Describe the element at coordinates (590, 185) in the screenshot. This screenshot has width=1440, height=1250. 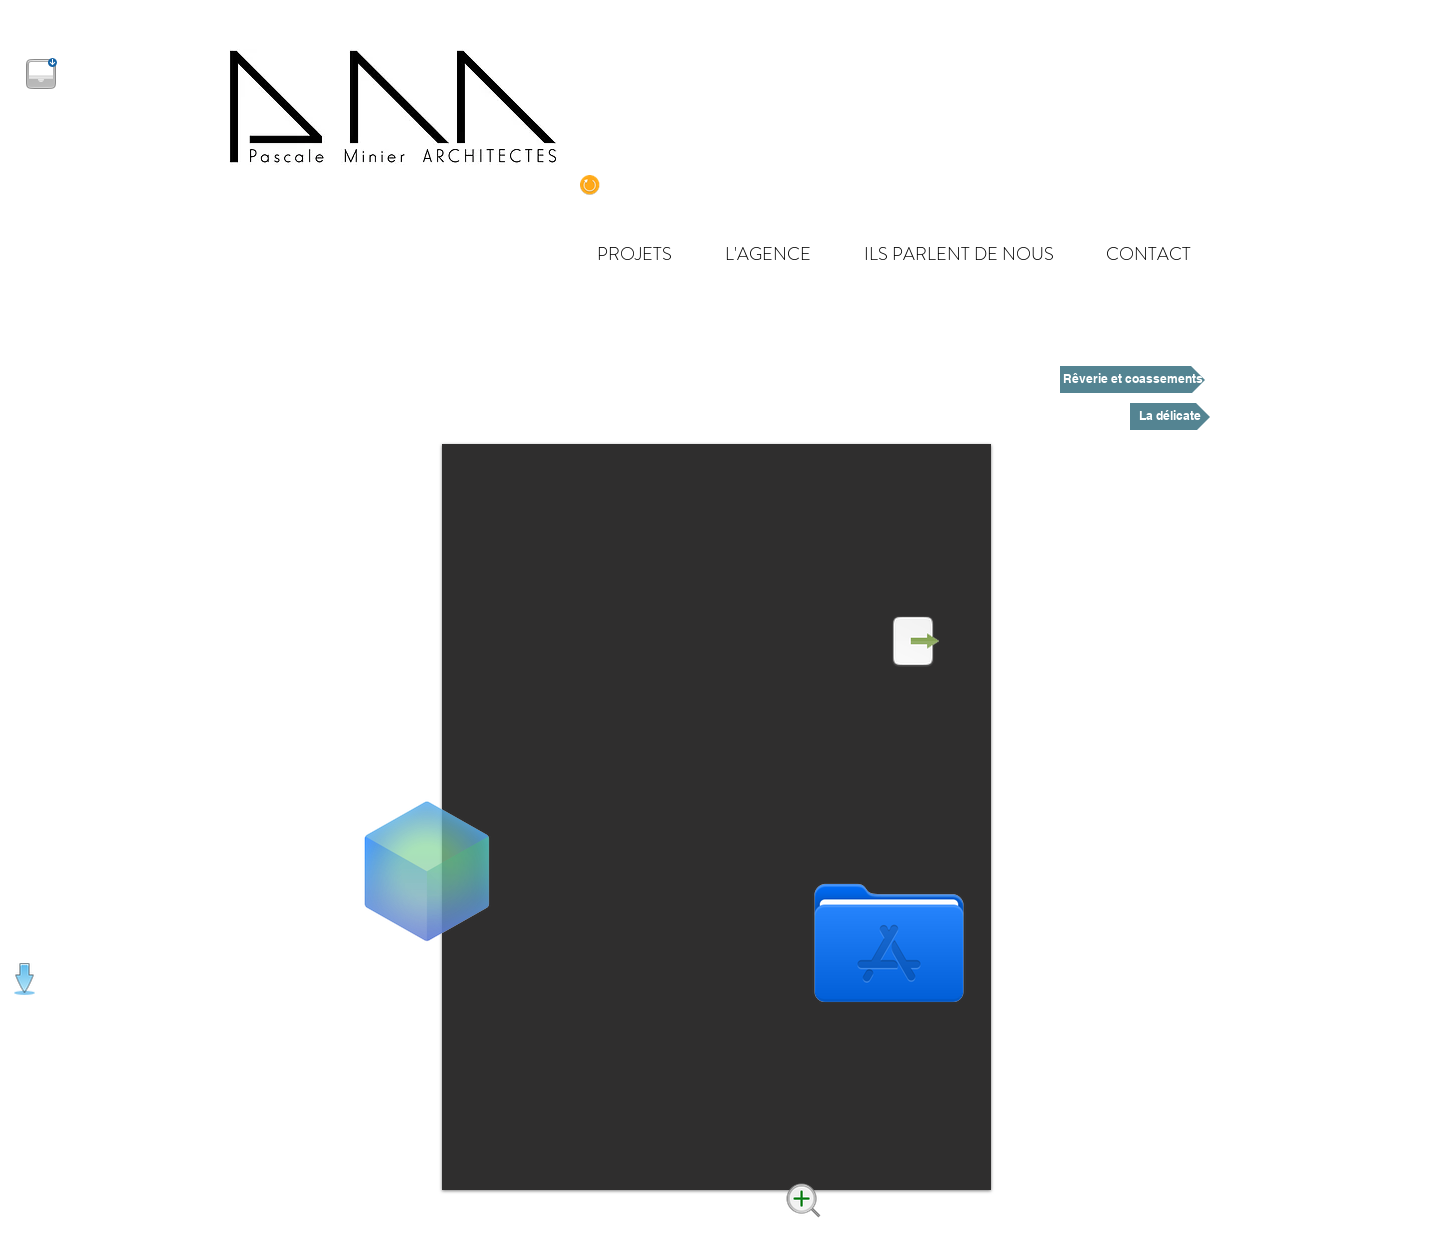
I see `reboot or restart the system` at that location.